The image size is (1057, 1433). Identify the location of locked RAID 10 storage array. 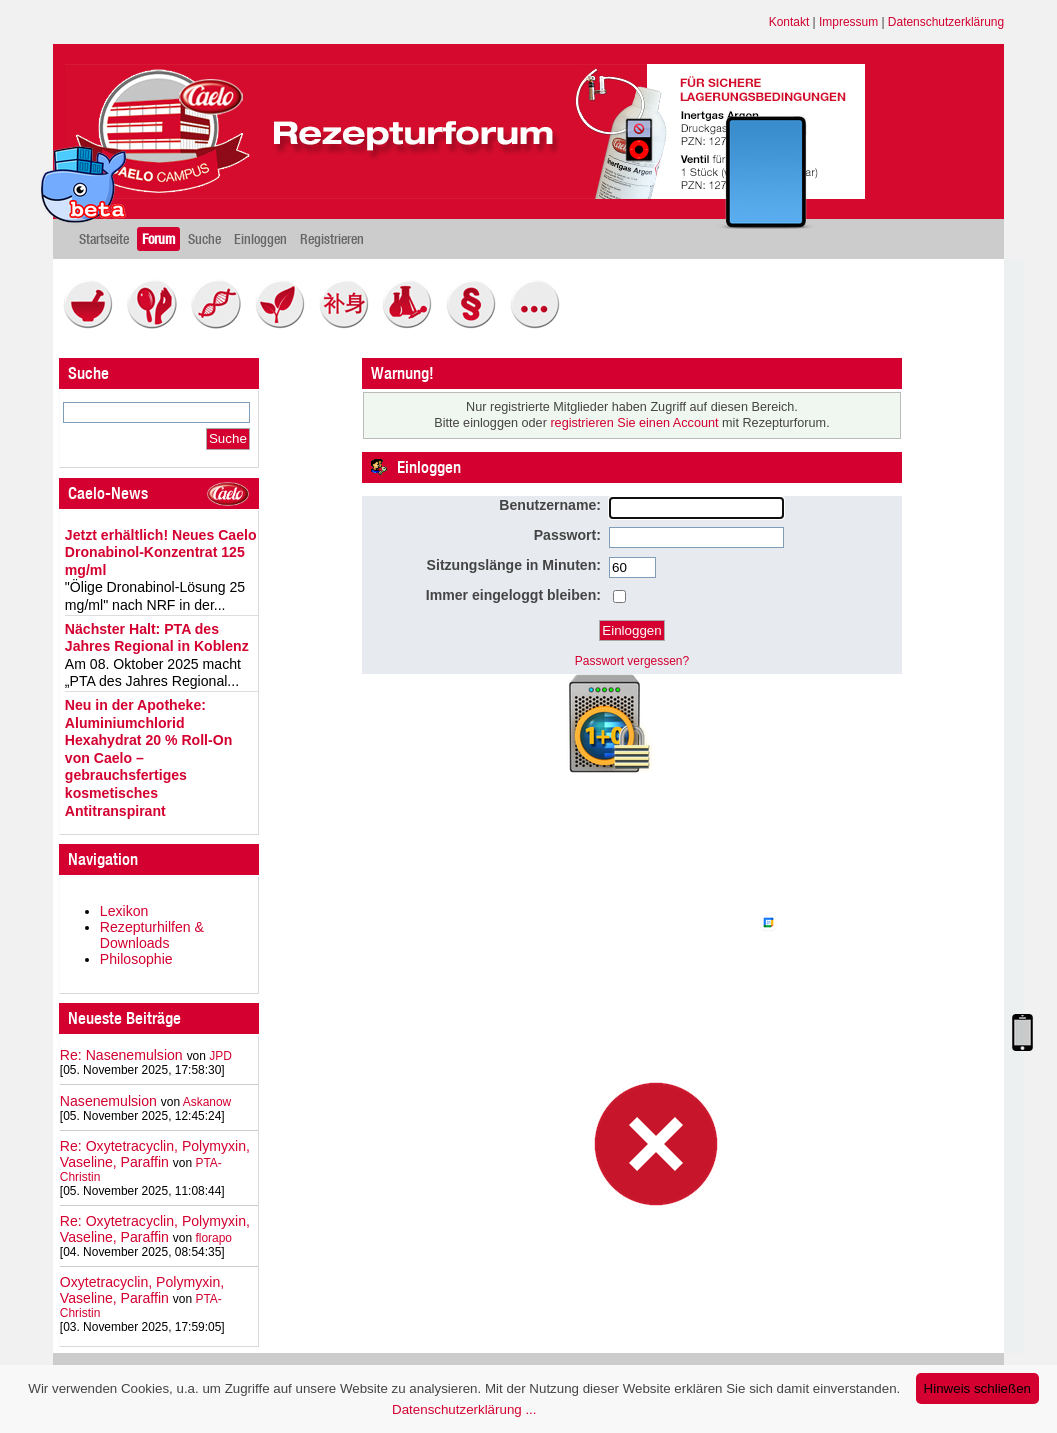
(604, 723).